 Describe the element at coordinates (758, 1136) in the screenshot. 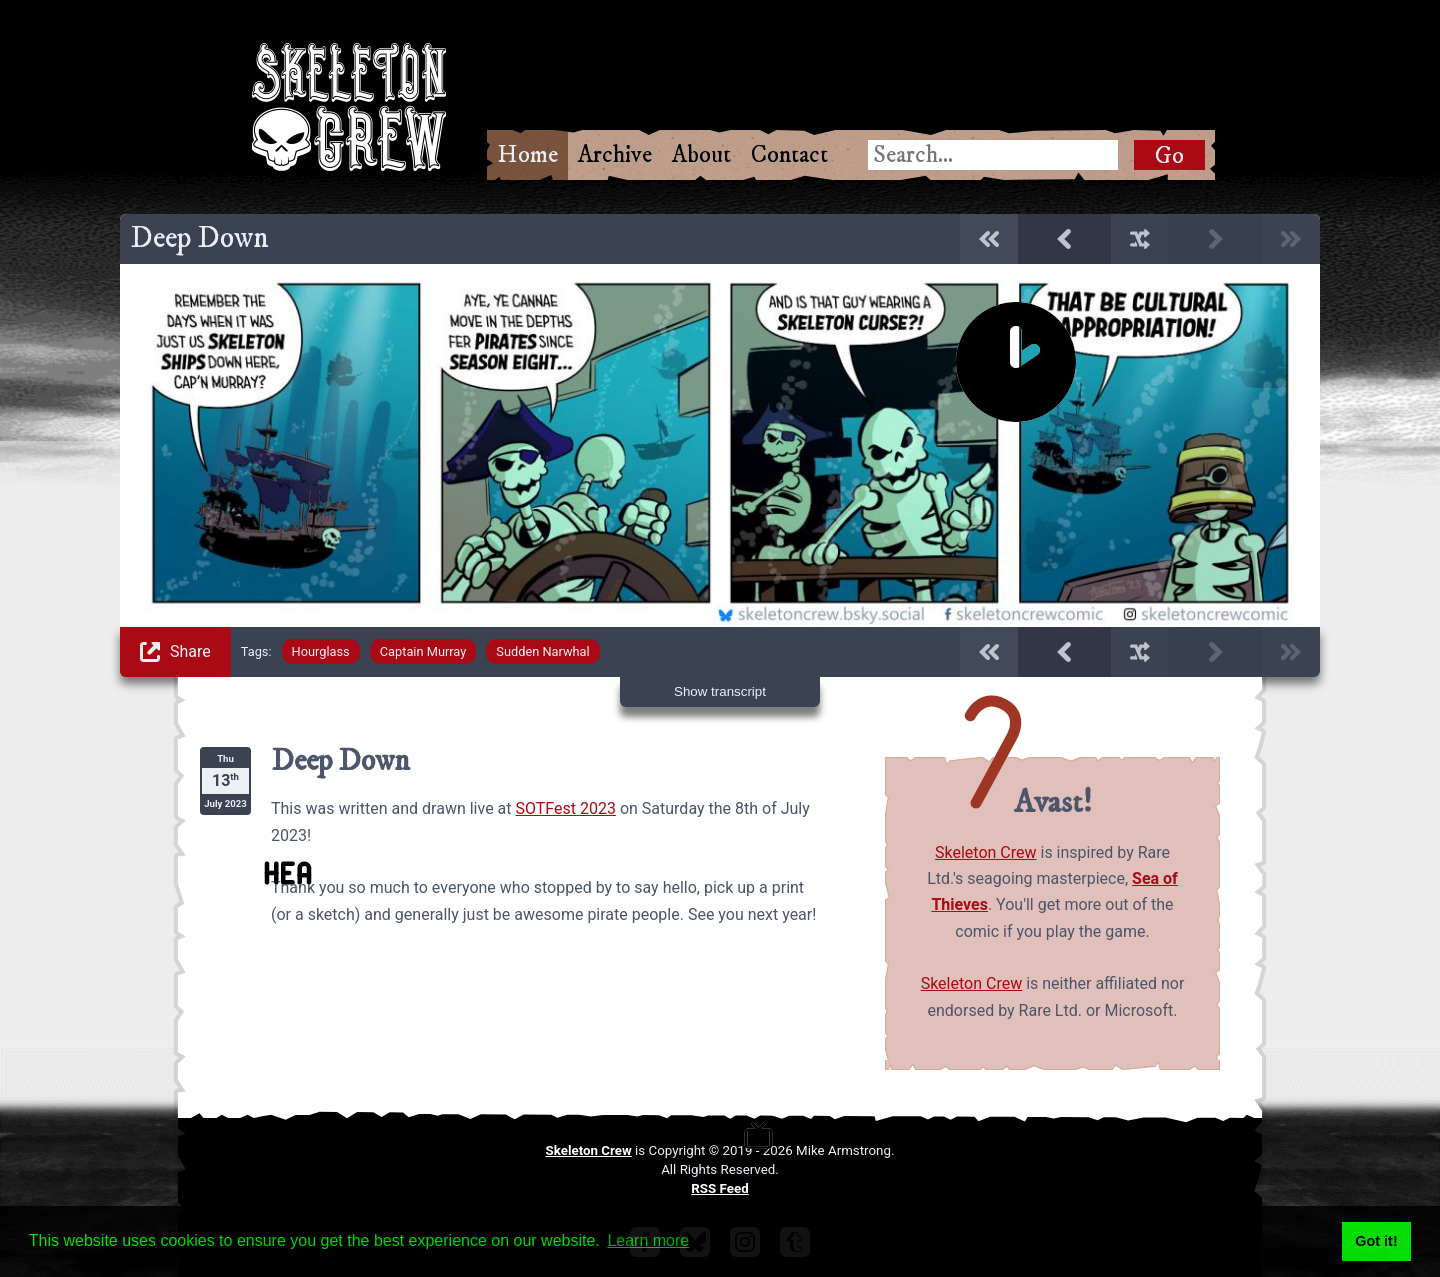

I see `access tv or video streaming options` at that location.